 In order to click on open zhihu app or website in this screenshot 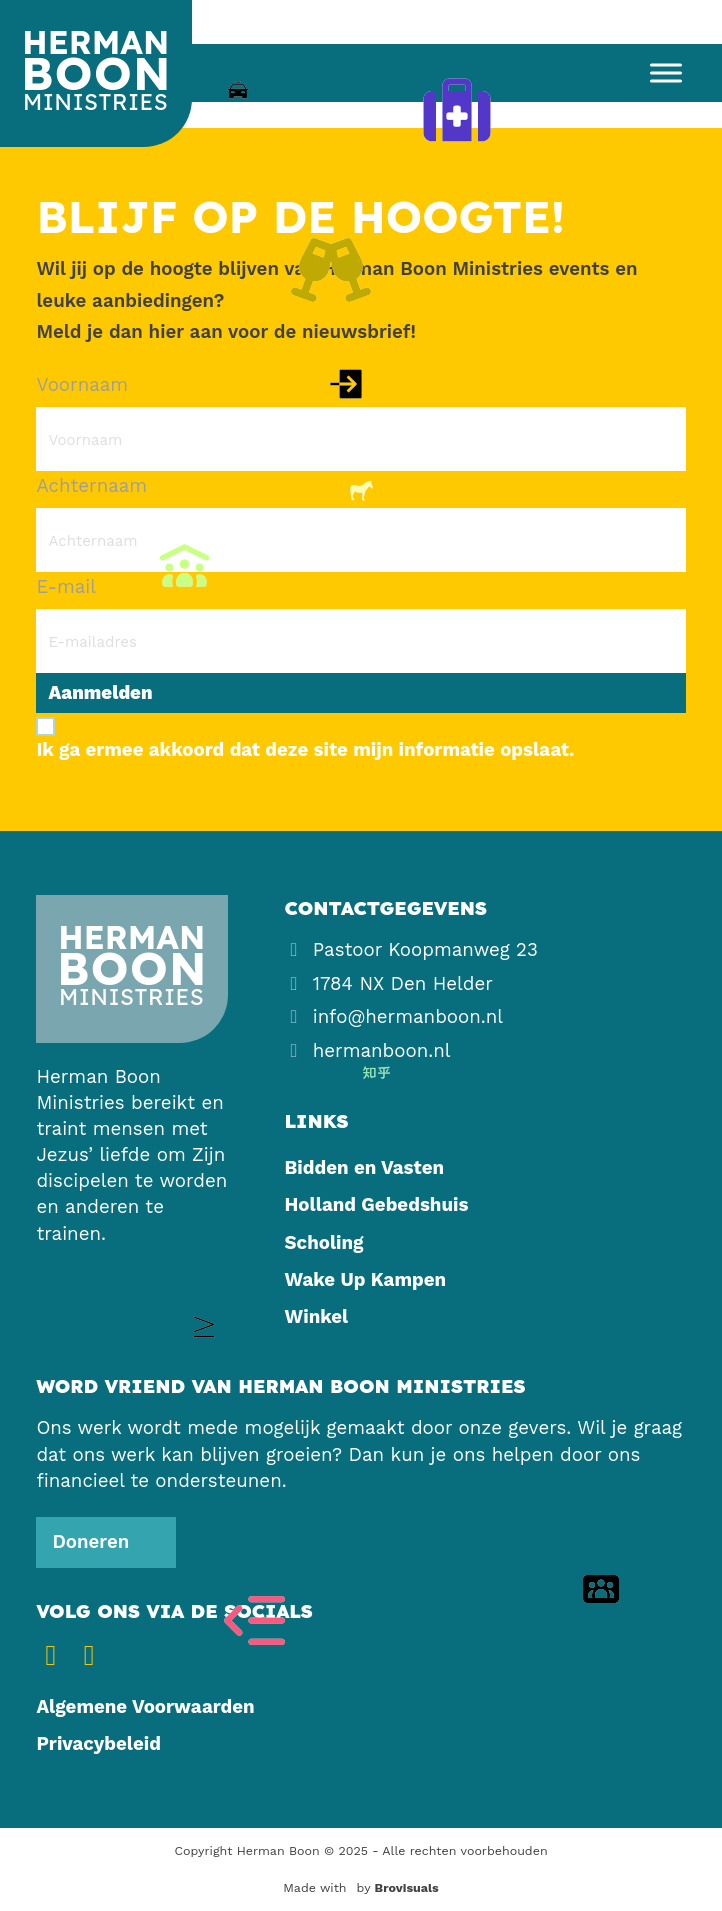, I will do `click(376, 1072)`.